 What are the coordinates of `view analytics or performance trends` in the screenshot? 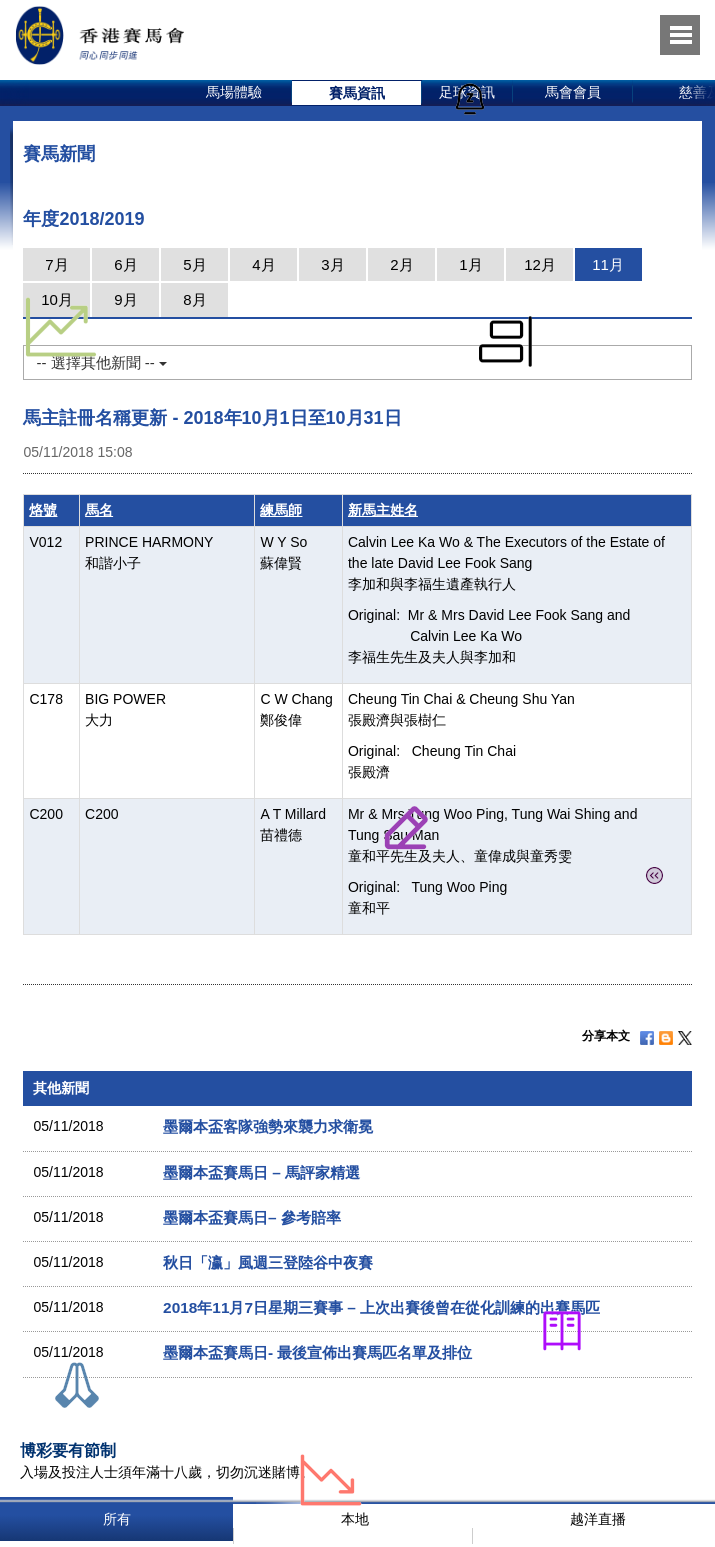 It's located at (61, 327).